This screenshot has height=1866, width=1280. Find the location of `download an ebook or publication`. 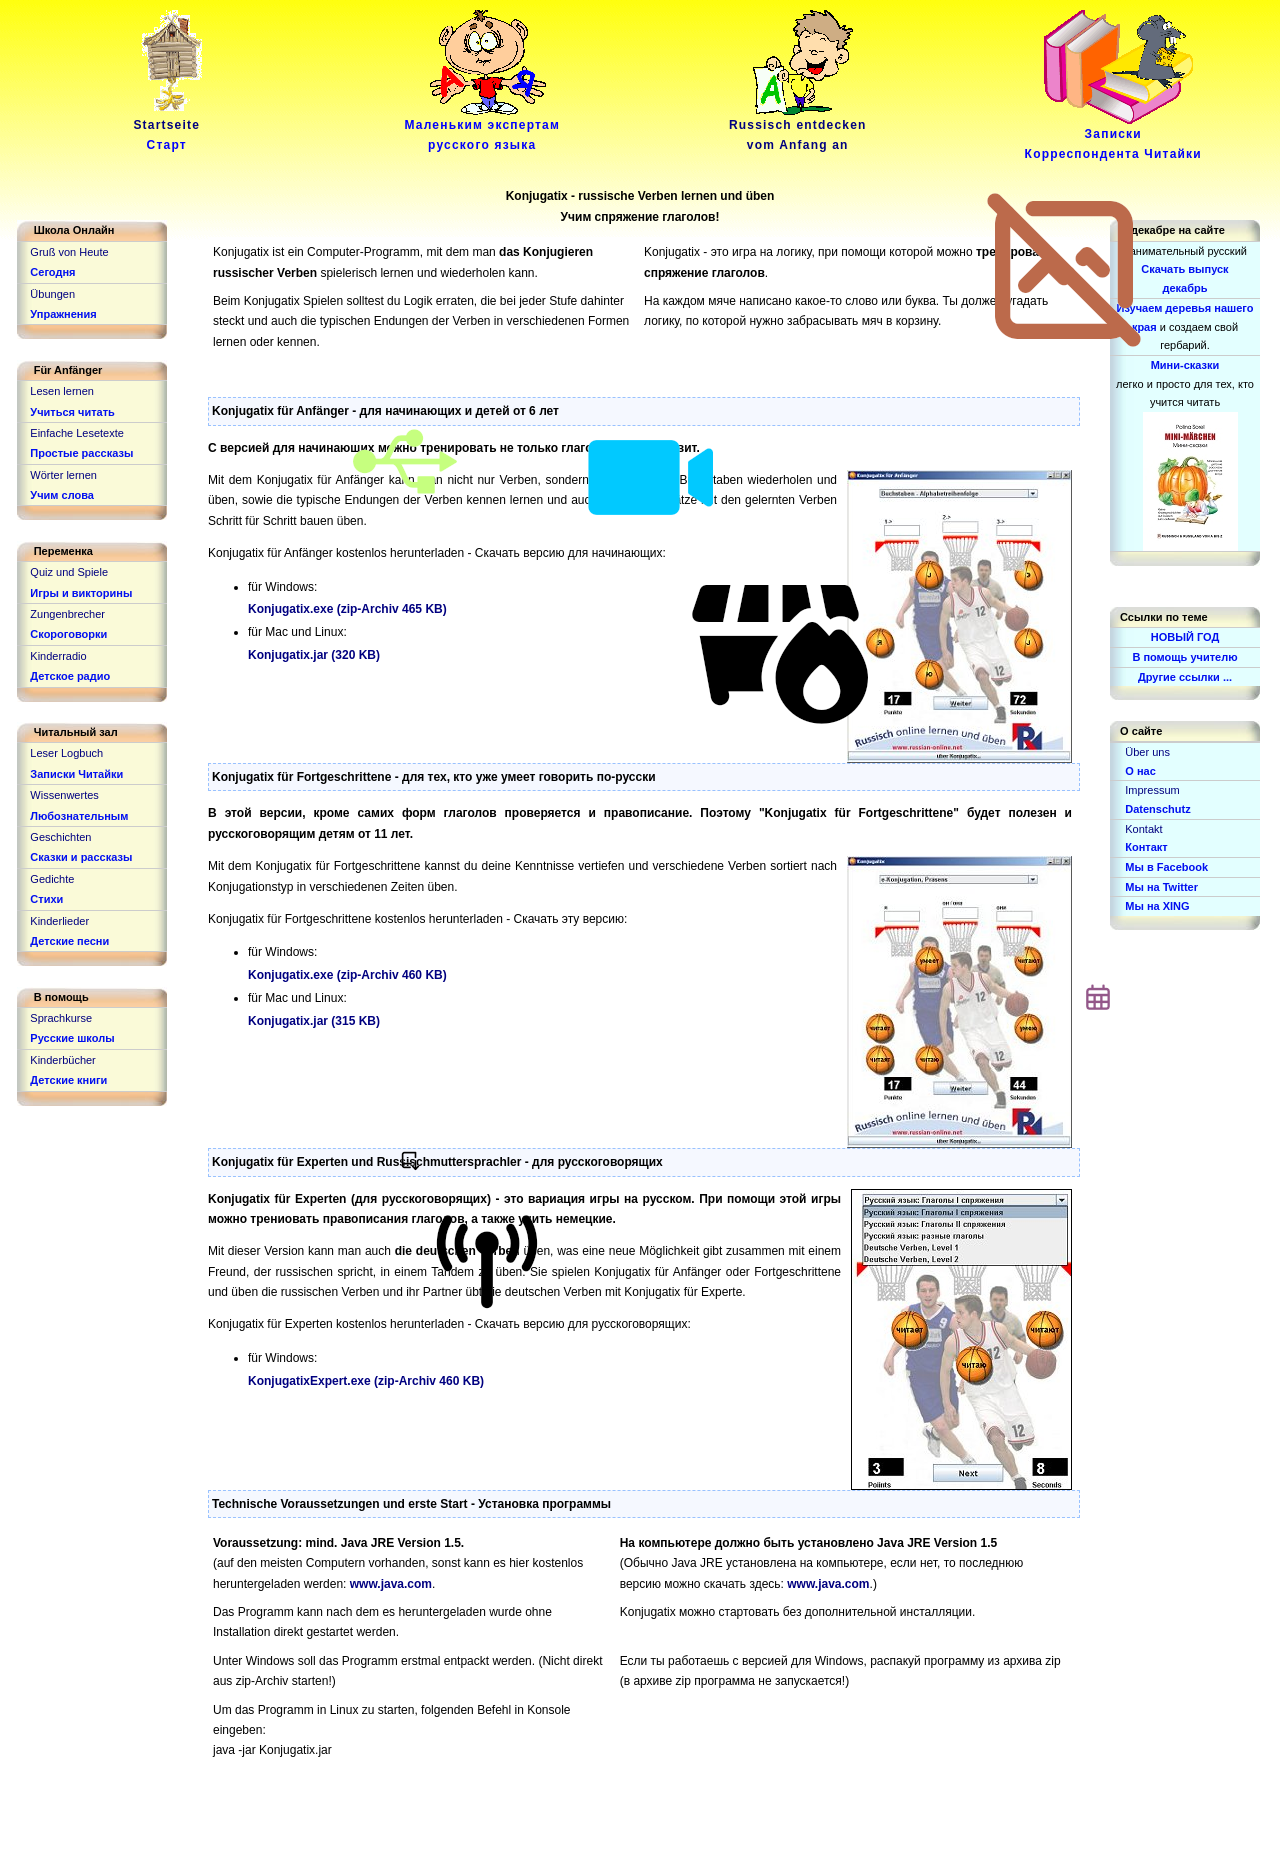

download an ebook or publication is located at coordinates (410, 1160).